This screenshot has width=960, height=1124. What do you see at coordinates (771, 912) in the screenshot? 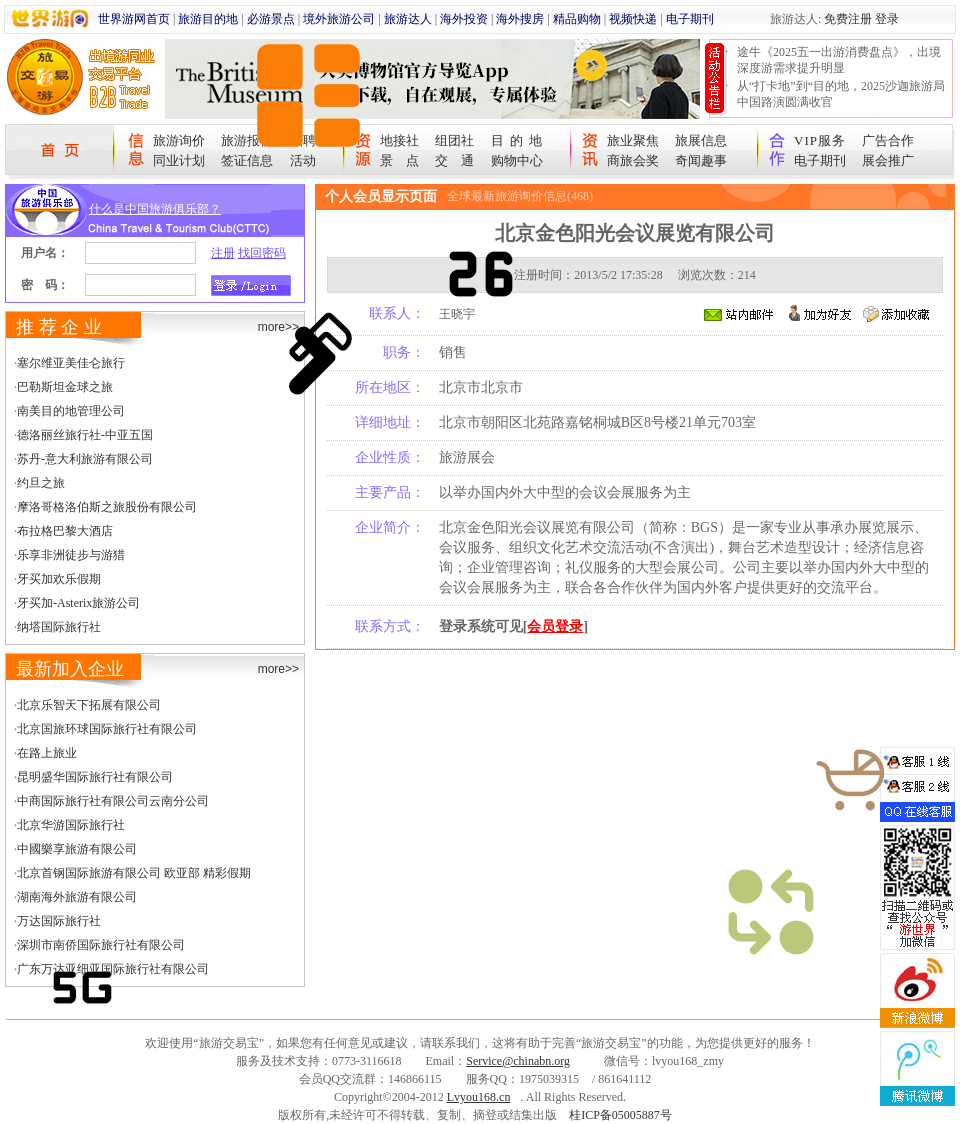
I see `transform or convert between formats` at bounding box center [771, 912].